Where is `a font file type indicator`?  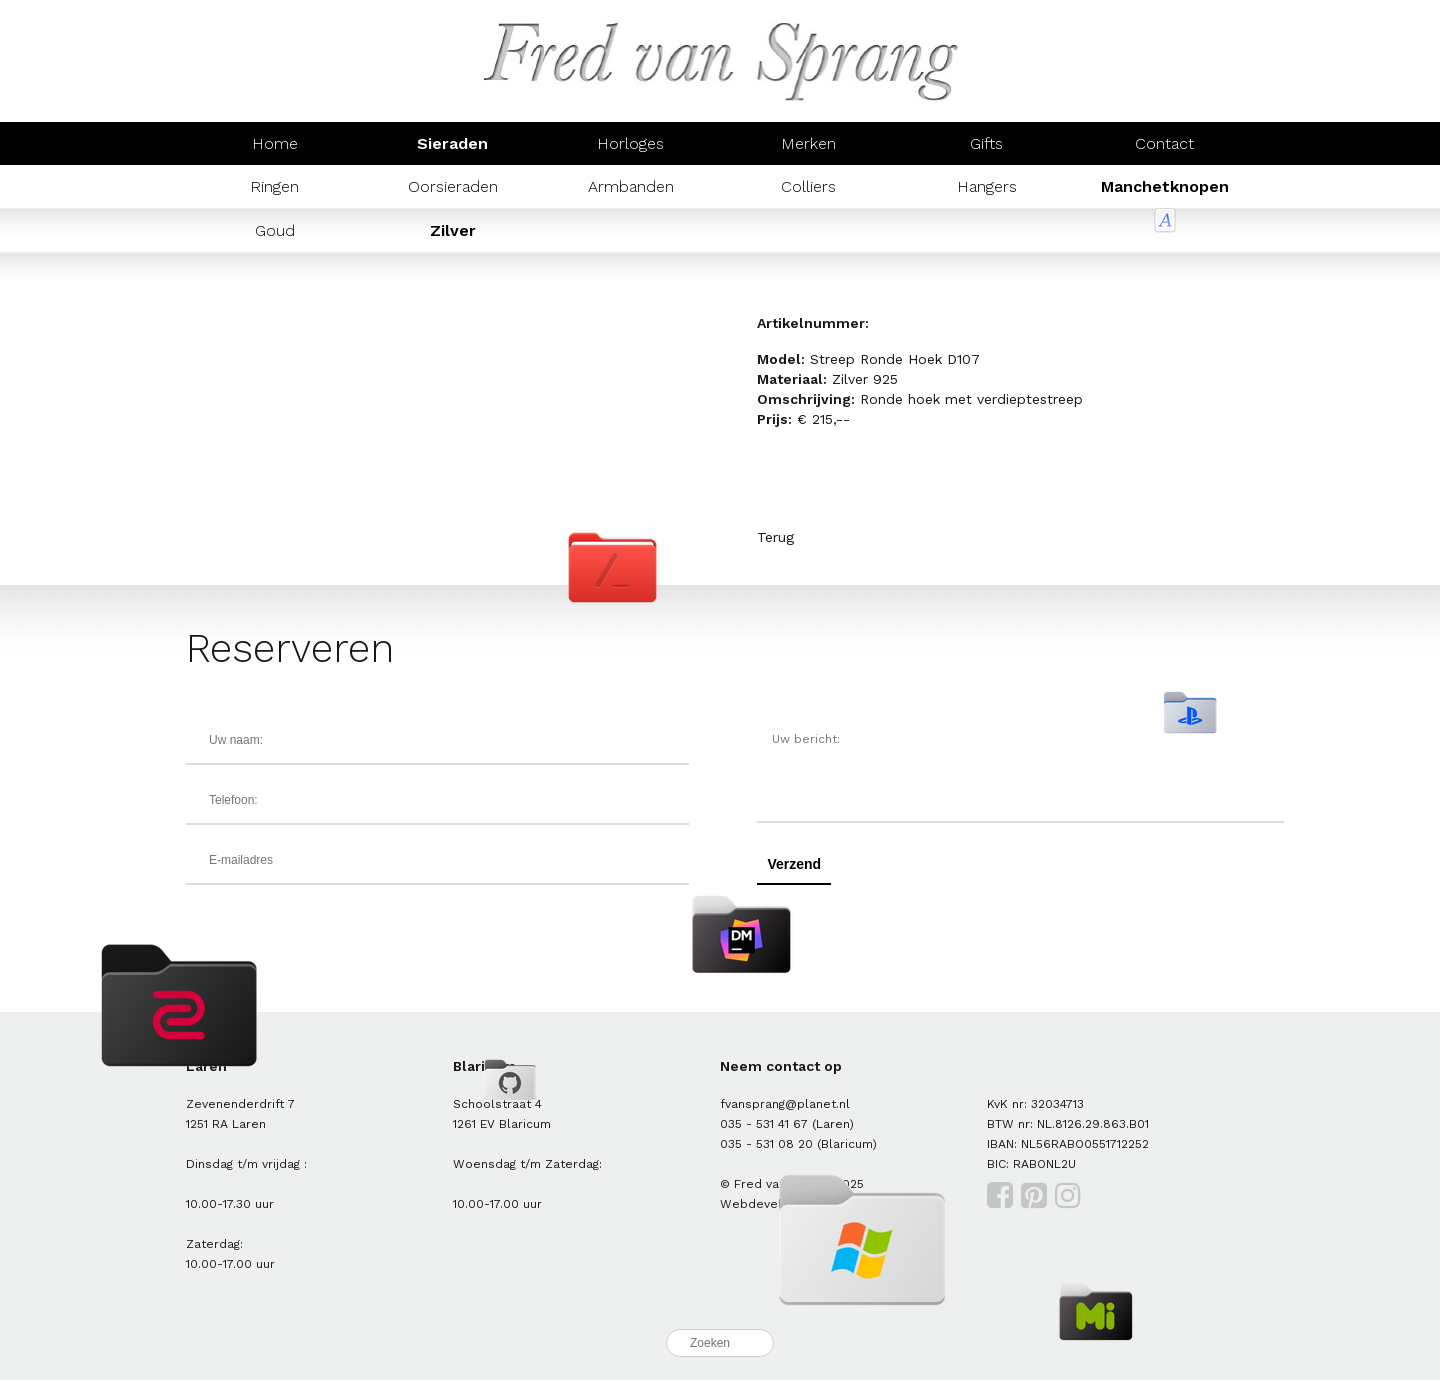 a font file type indicator is located at coordinates (1165, 220).